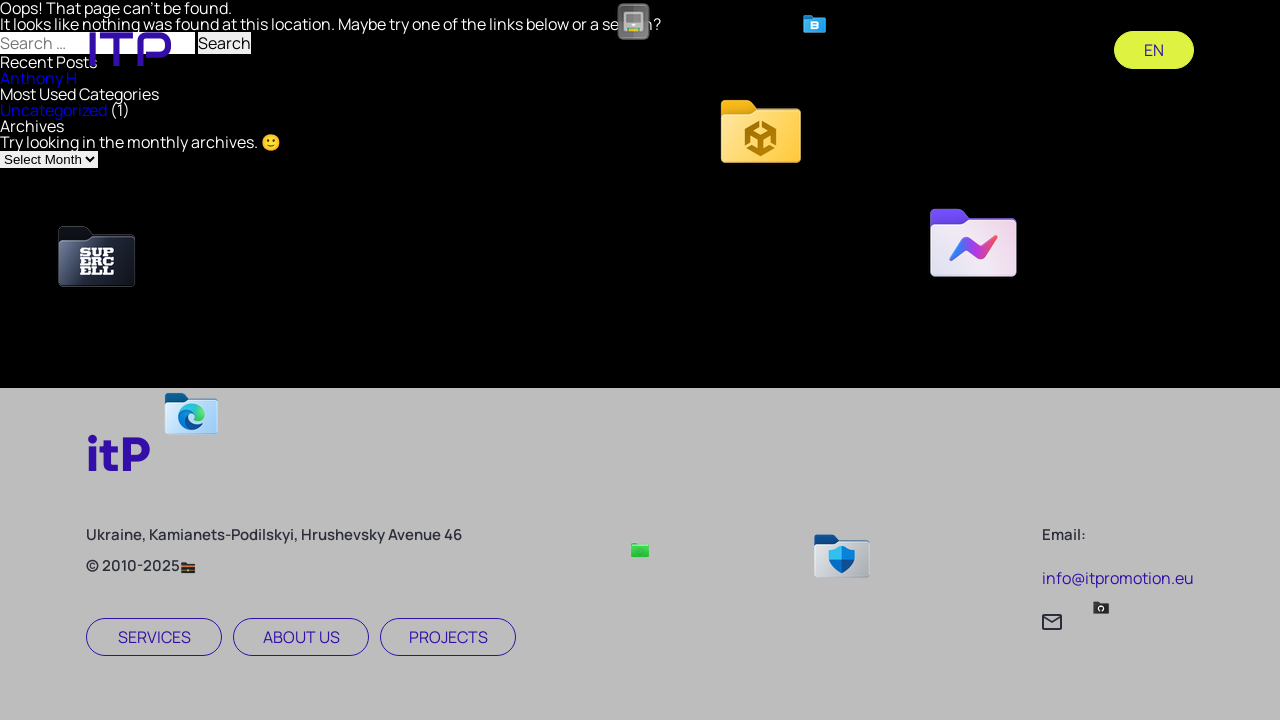  I want to click on open messenger app folder, so click(973, 245).